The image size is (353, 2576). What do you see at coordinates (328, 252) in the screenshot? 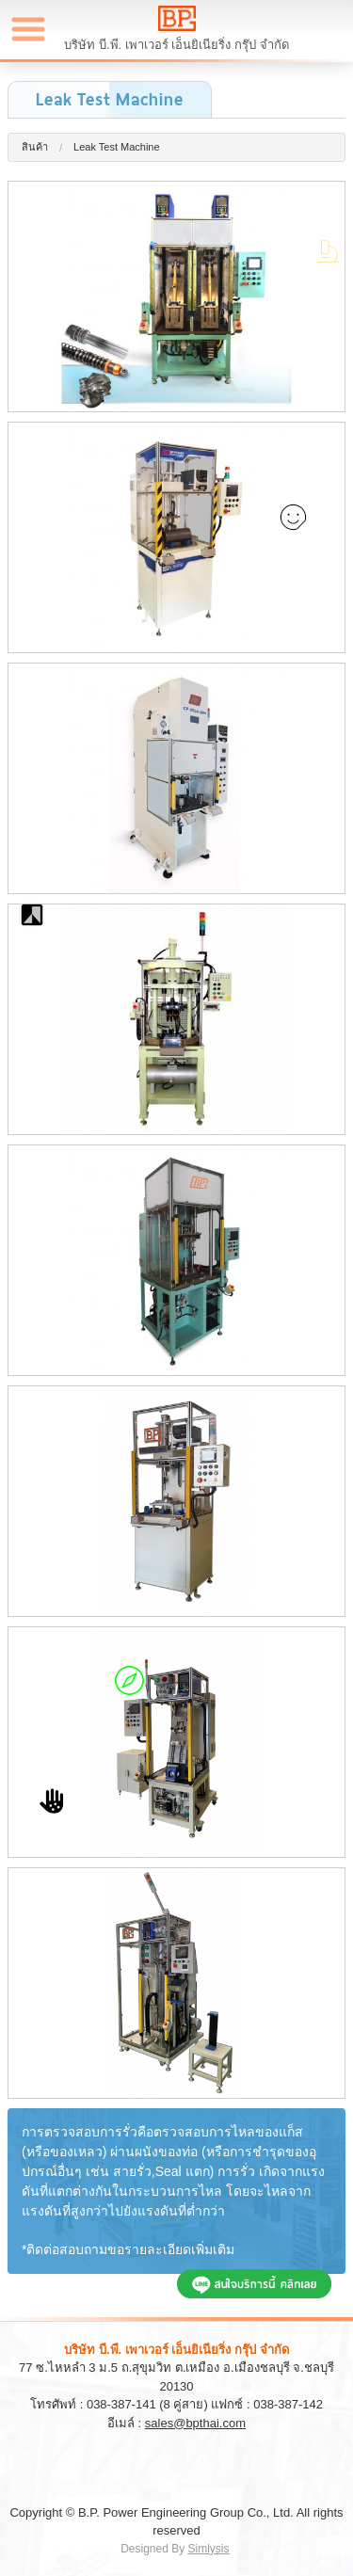
I see `access research or lab tools` at bounding box center [328, 252].